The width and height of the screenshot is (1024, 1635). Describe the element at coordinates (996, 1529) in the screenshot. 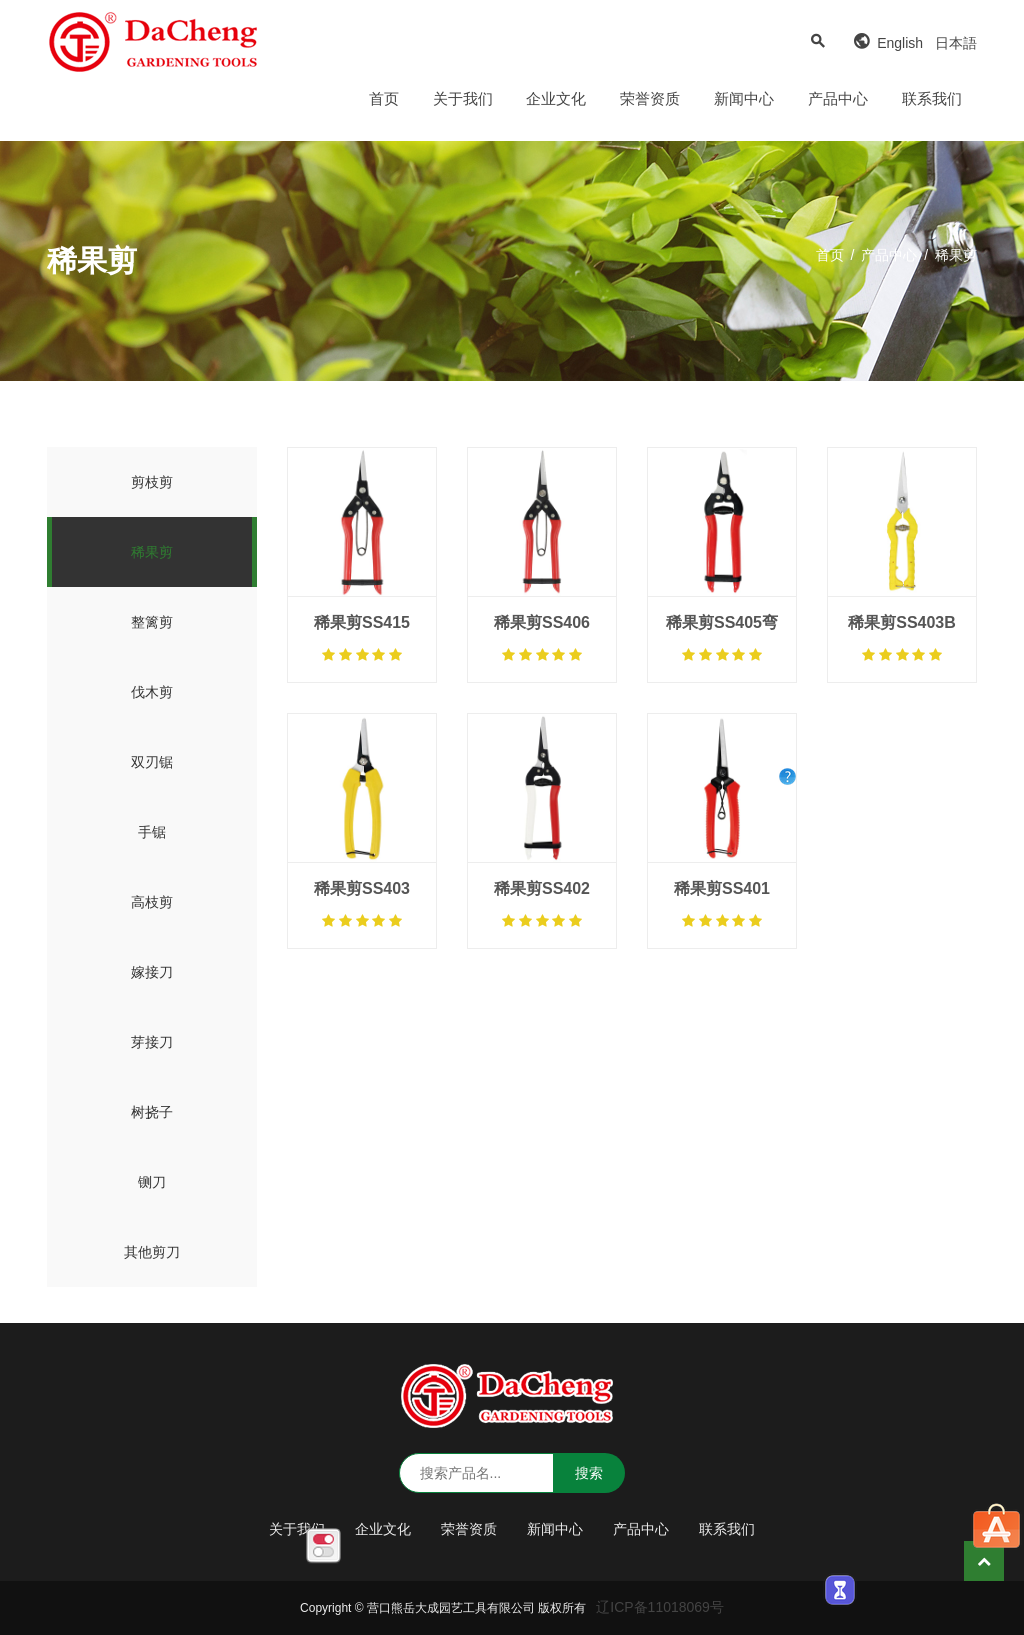

I see `open the software center to browse and install apps` at that location.